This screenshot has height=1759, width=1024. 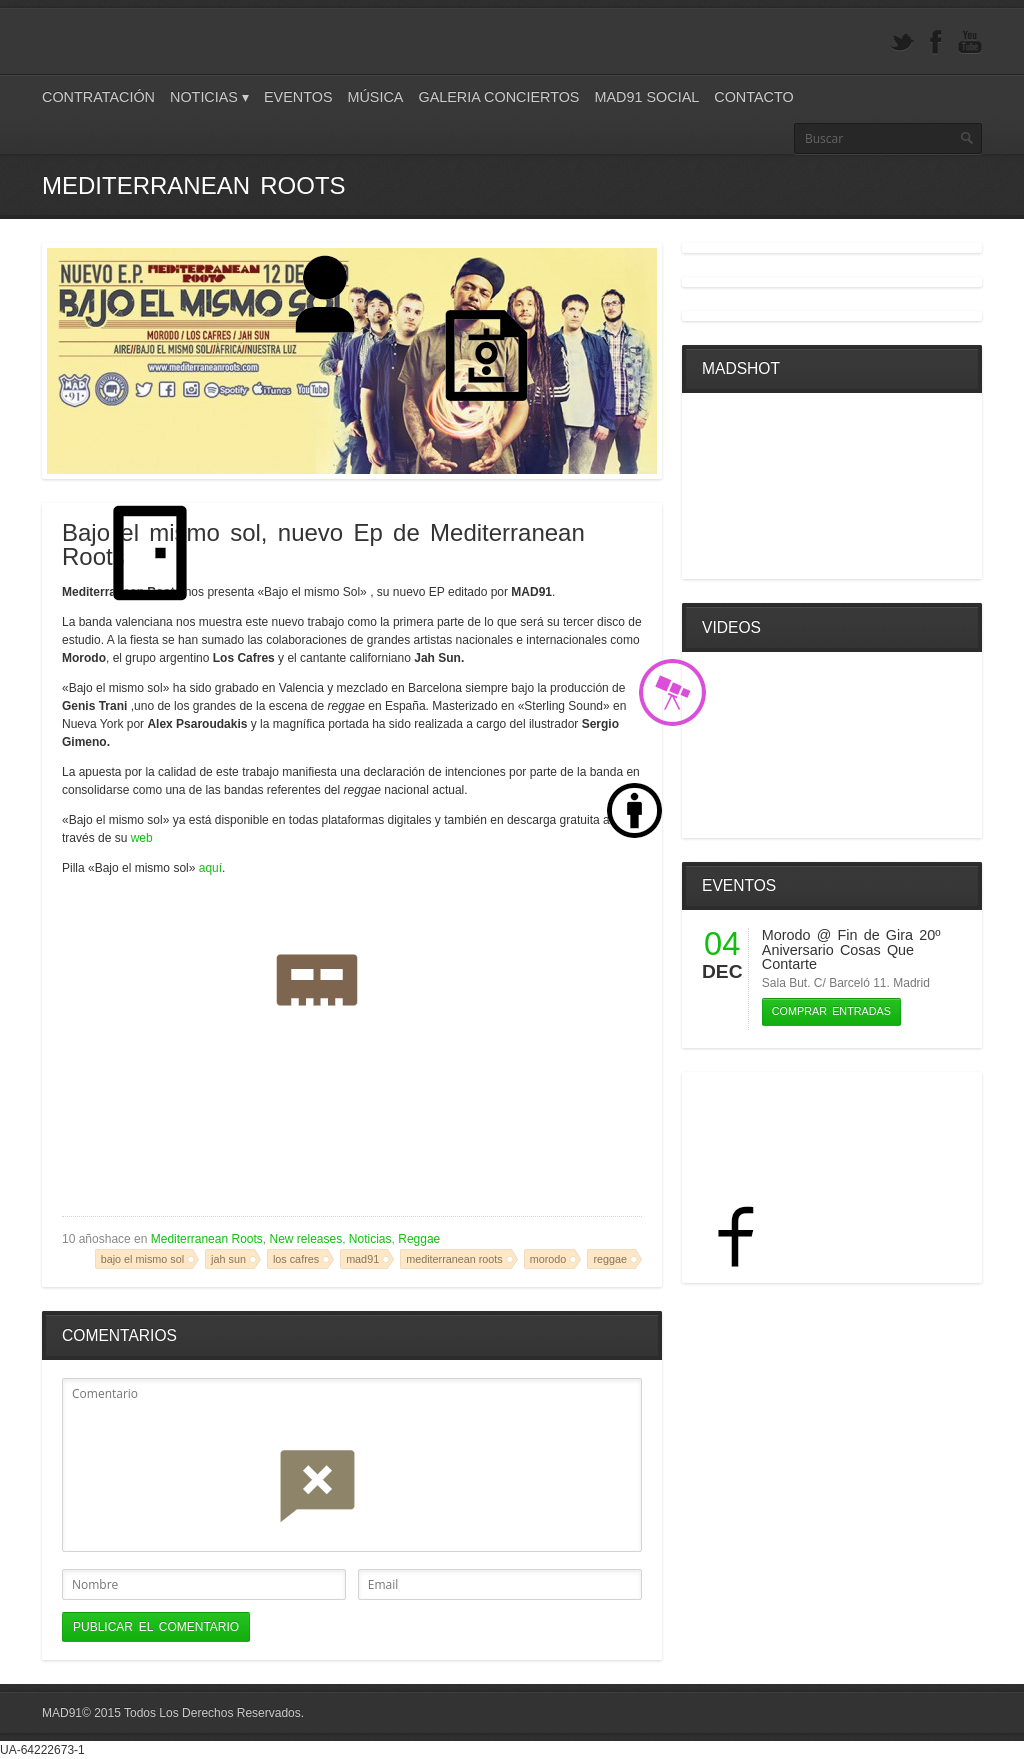 I want to click on view RAM or memory usage, so click(x=317, y=980).